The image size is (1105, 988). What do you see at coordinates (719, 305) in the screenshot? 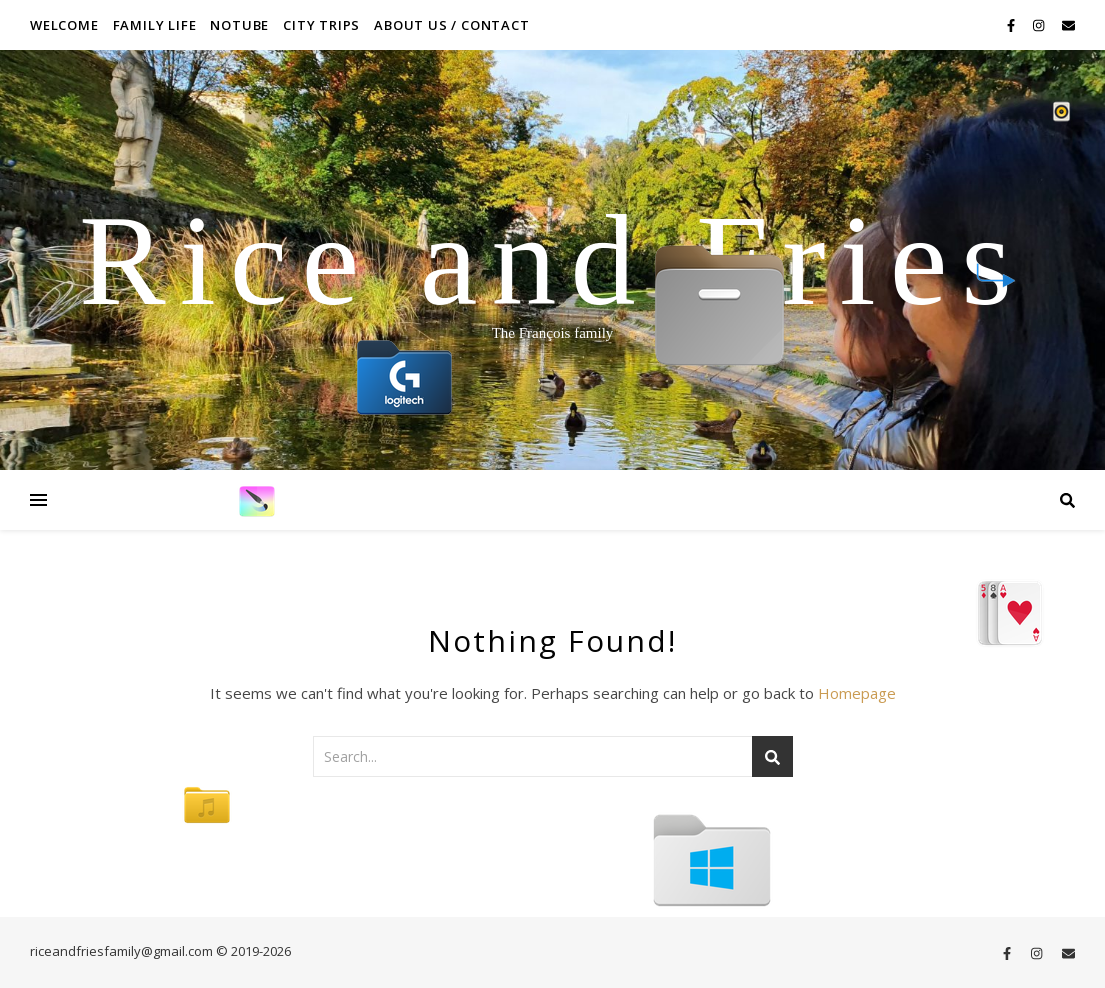
I see `open the file manager application` at bounding box center [719, 305].